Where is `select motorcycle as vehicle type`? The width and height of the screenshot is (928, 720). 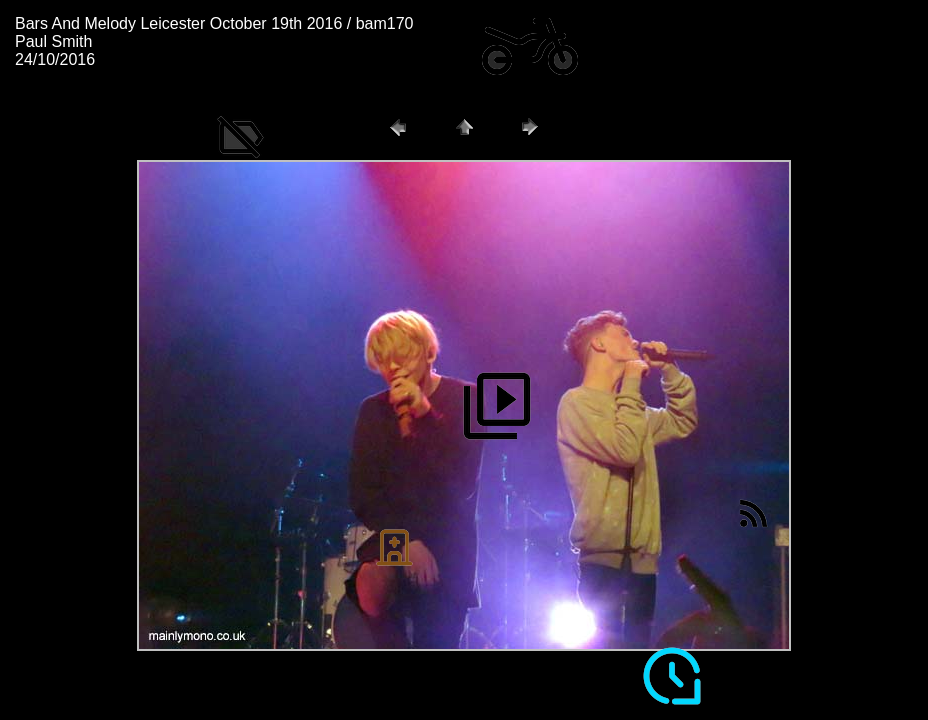
select motorcycle as vehicle type is located at coordinates (530, 48).